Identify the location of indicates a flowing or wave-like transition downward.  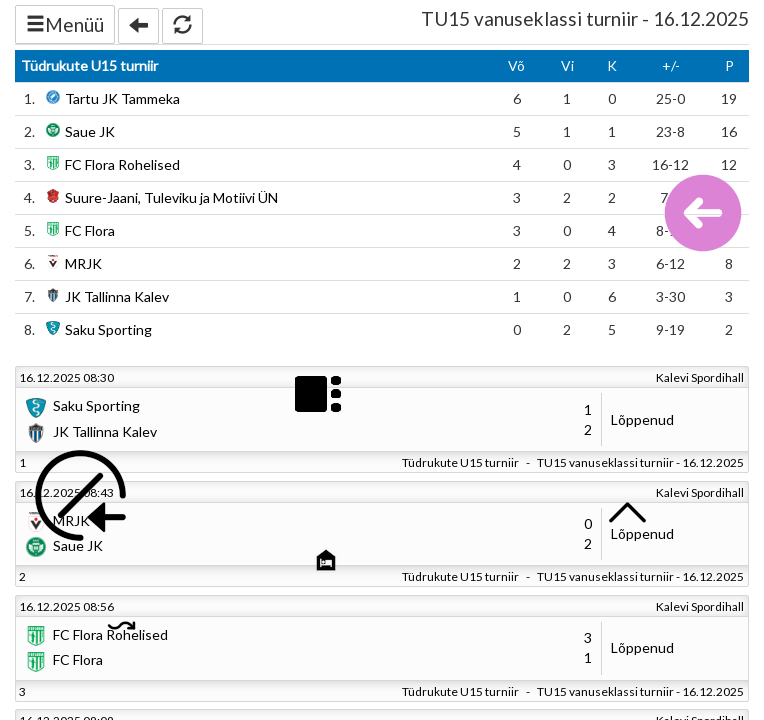
(121, 625).